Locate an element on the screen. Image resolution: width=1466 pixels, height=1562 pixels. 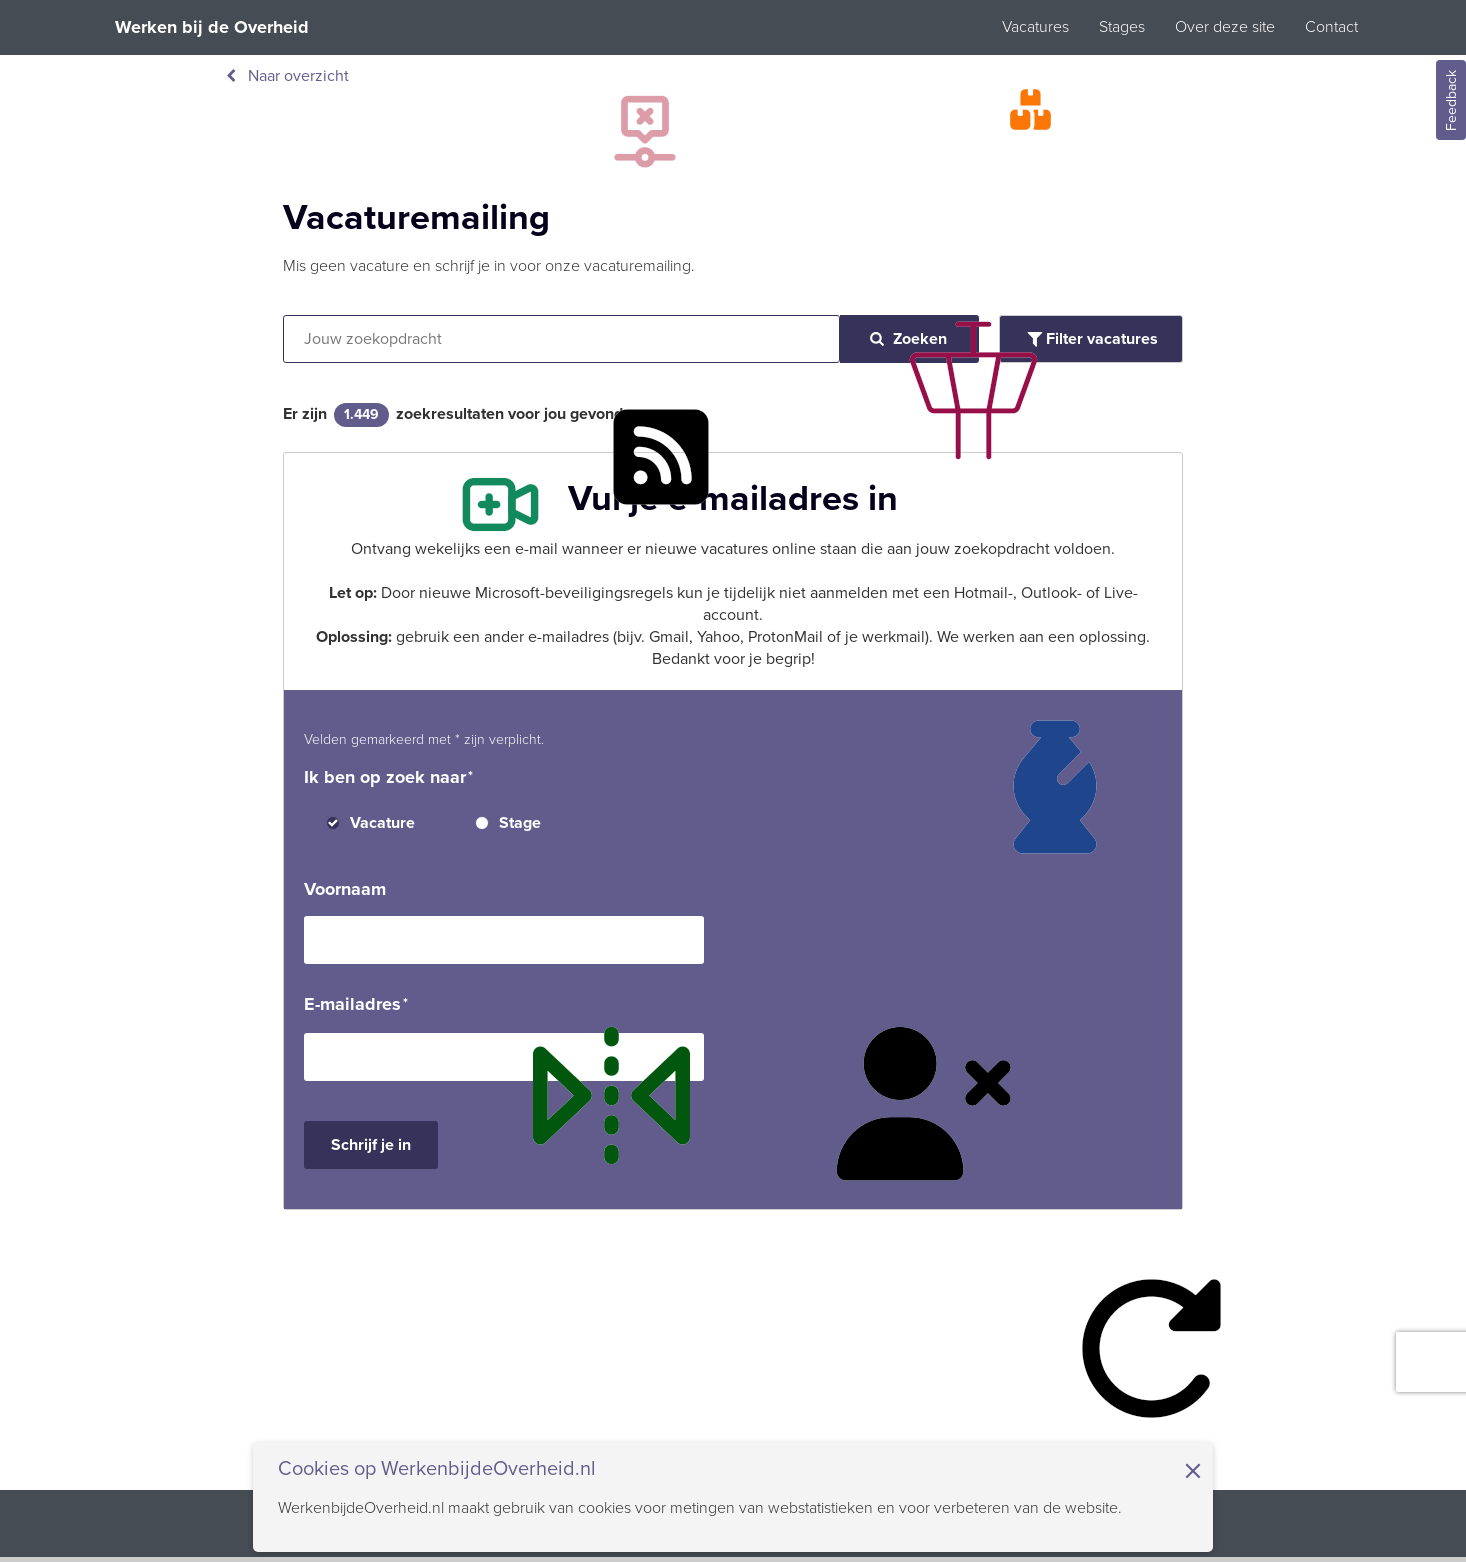
mirror or flip content horizontally is located at coordinates (611, 1095).